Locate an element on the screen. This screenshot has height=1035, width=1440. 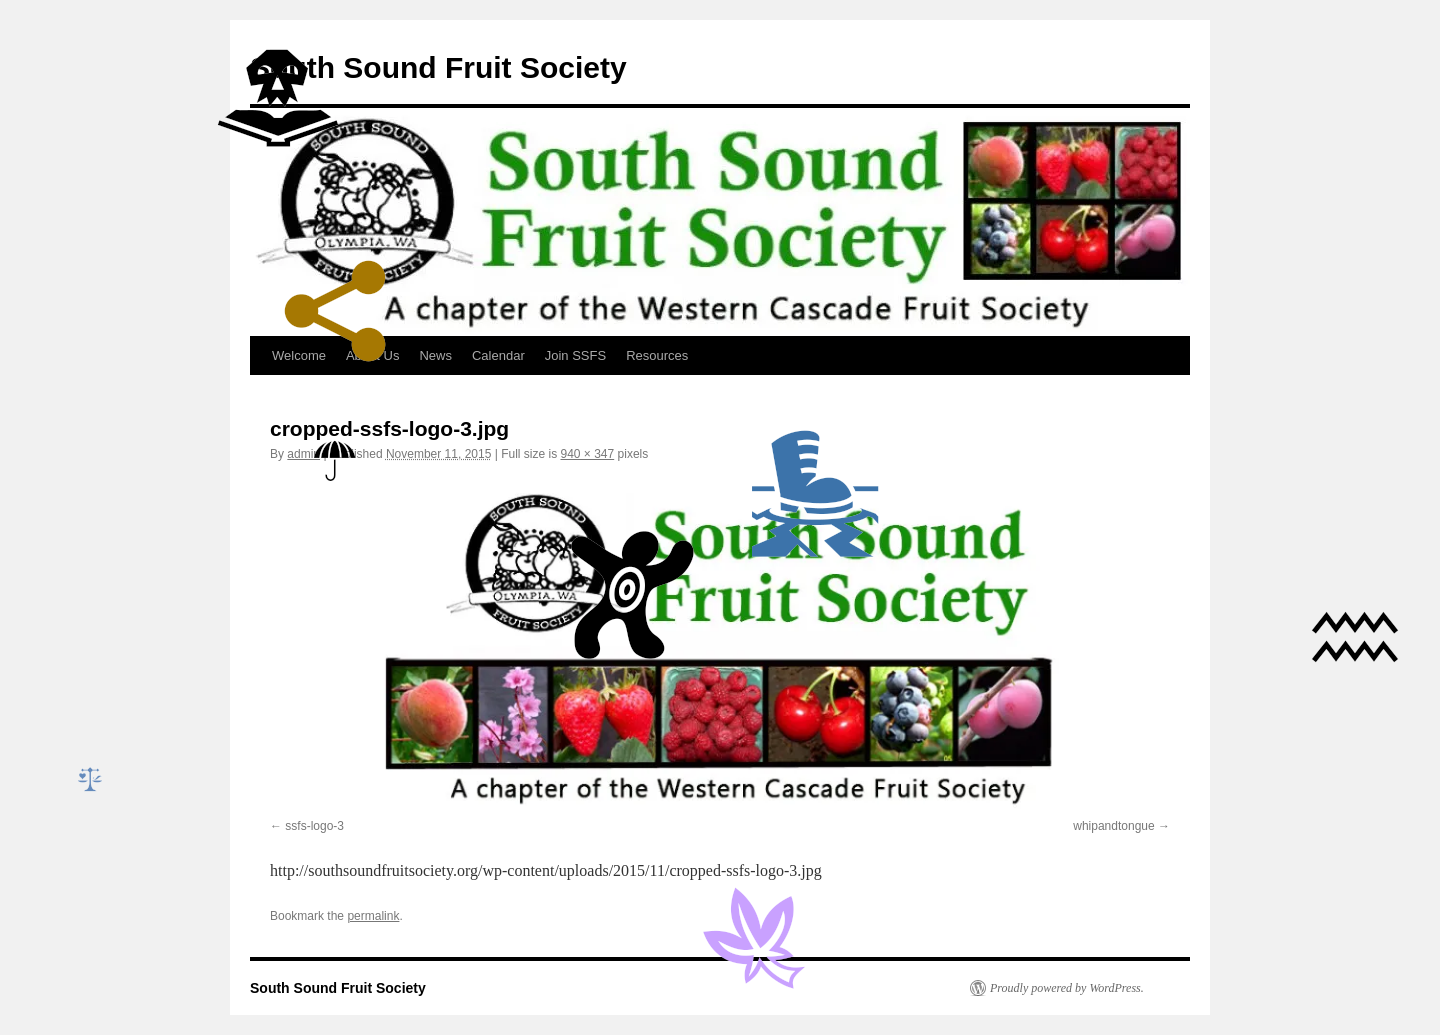
represents the aquarius zodiac sign is located at coordinates (1355, 637).